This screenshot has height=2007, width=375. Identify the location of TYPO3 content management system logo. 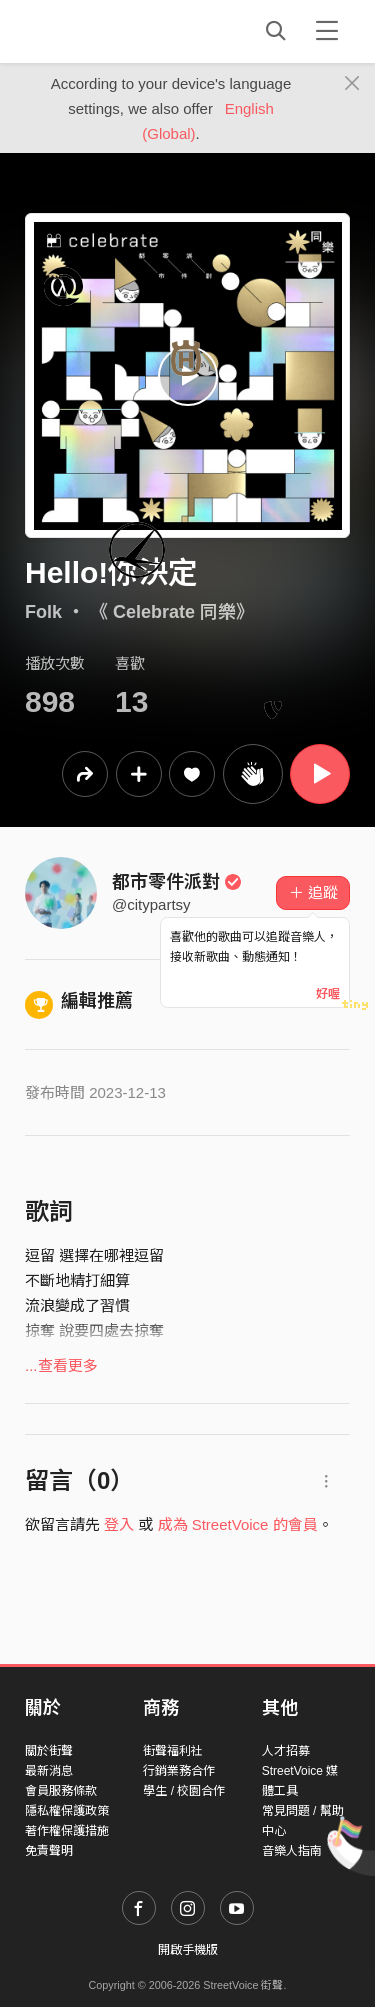
(273, 710).